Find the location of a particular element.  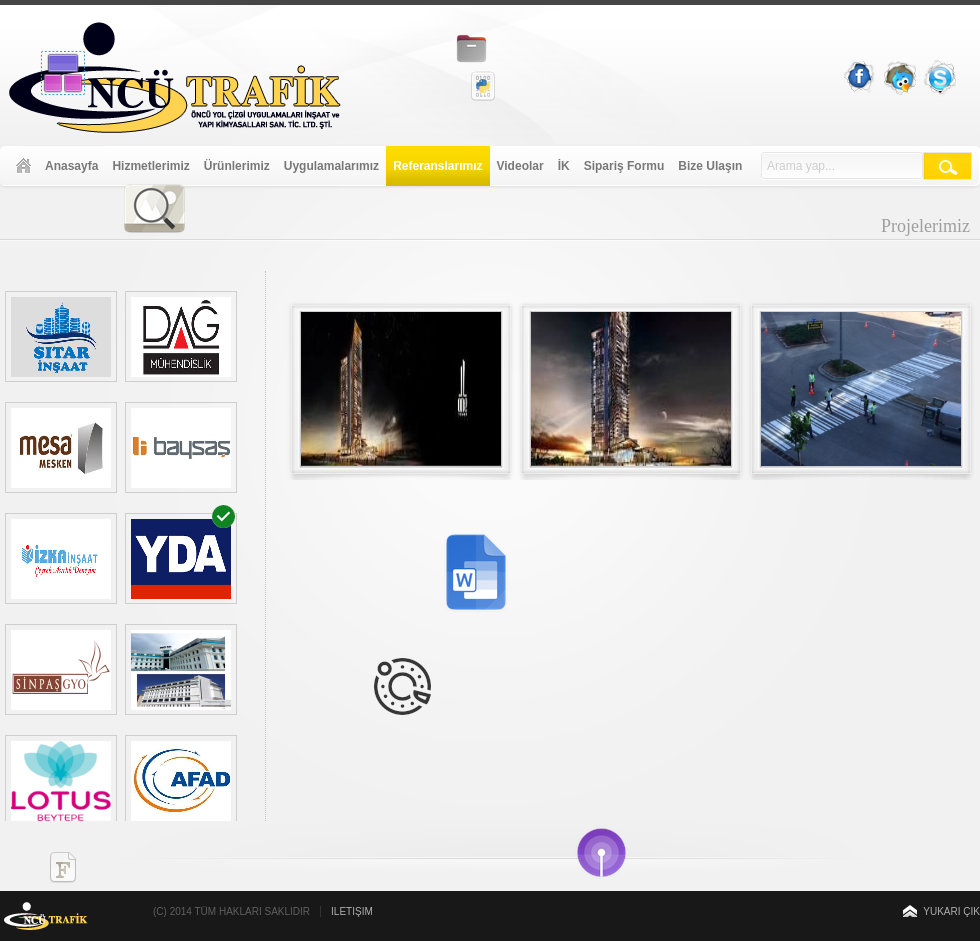

open eye of mate image viewer application is located at coordinates (154, 208).